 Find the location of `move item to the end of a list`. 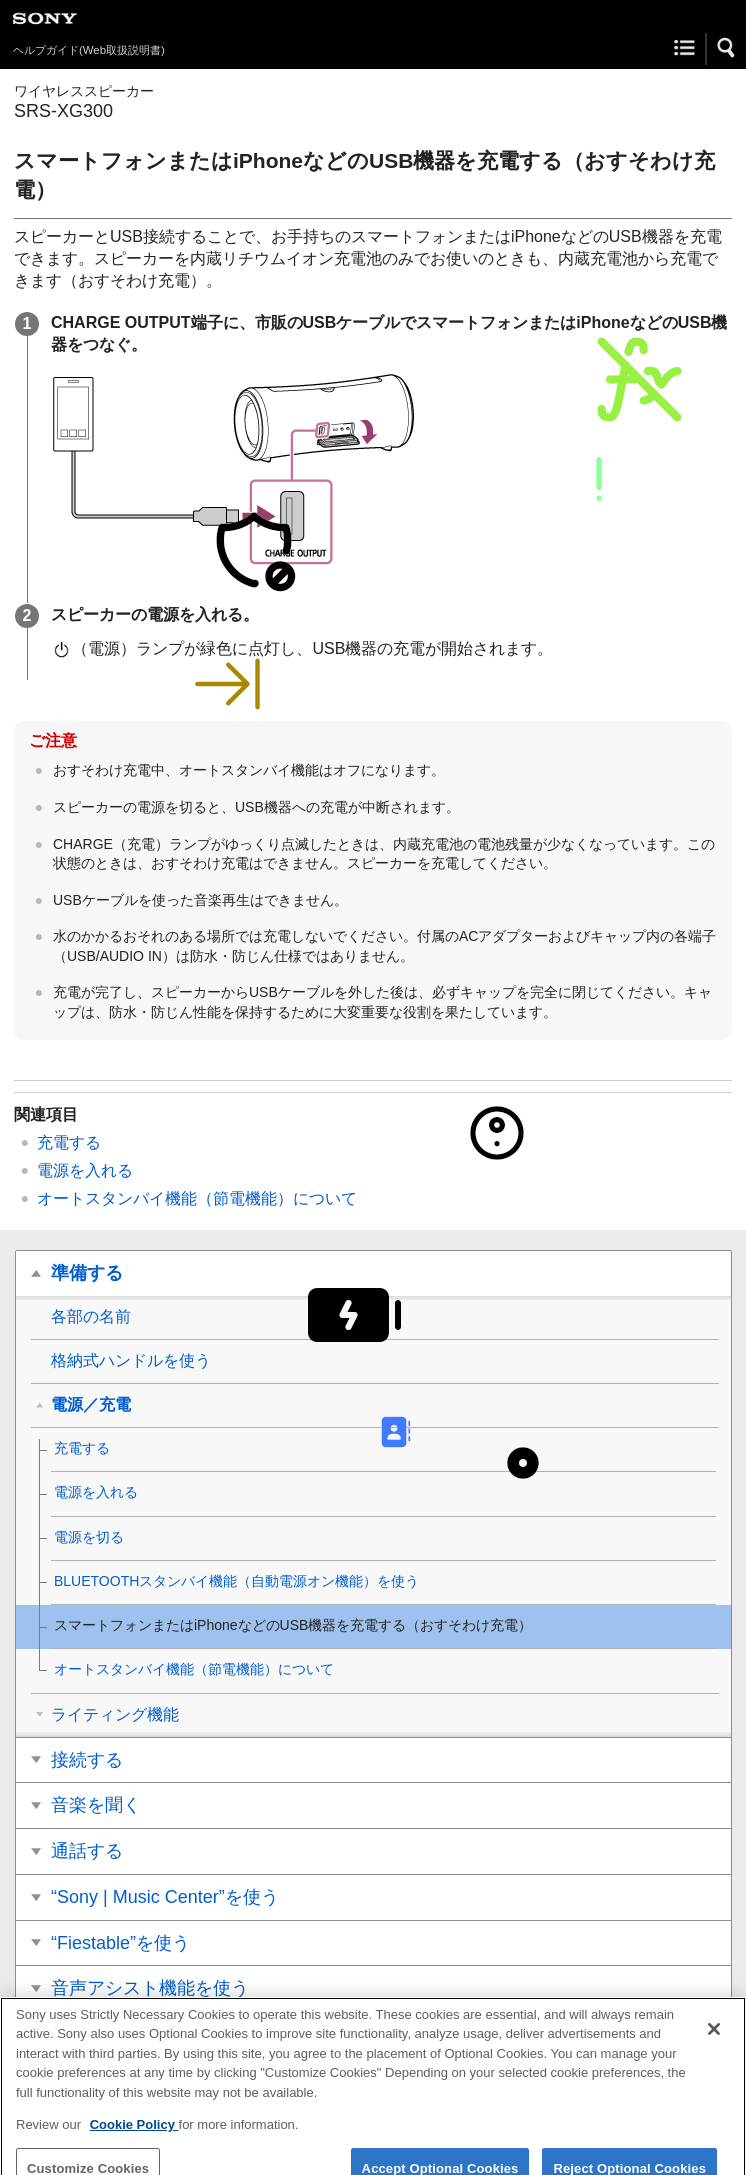

move item to the end of a list is located at coordinates (229, 684).